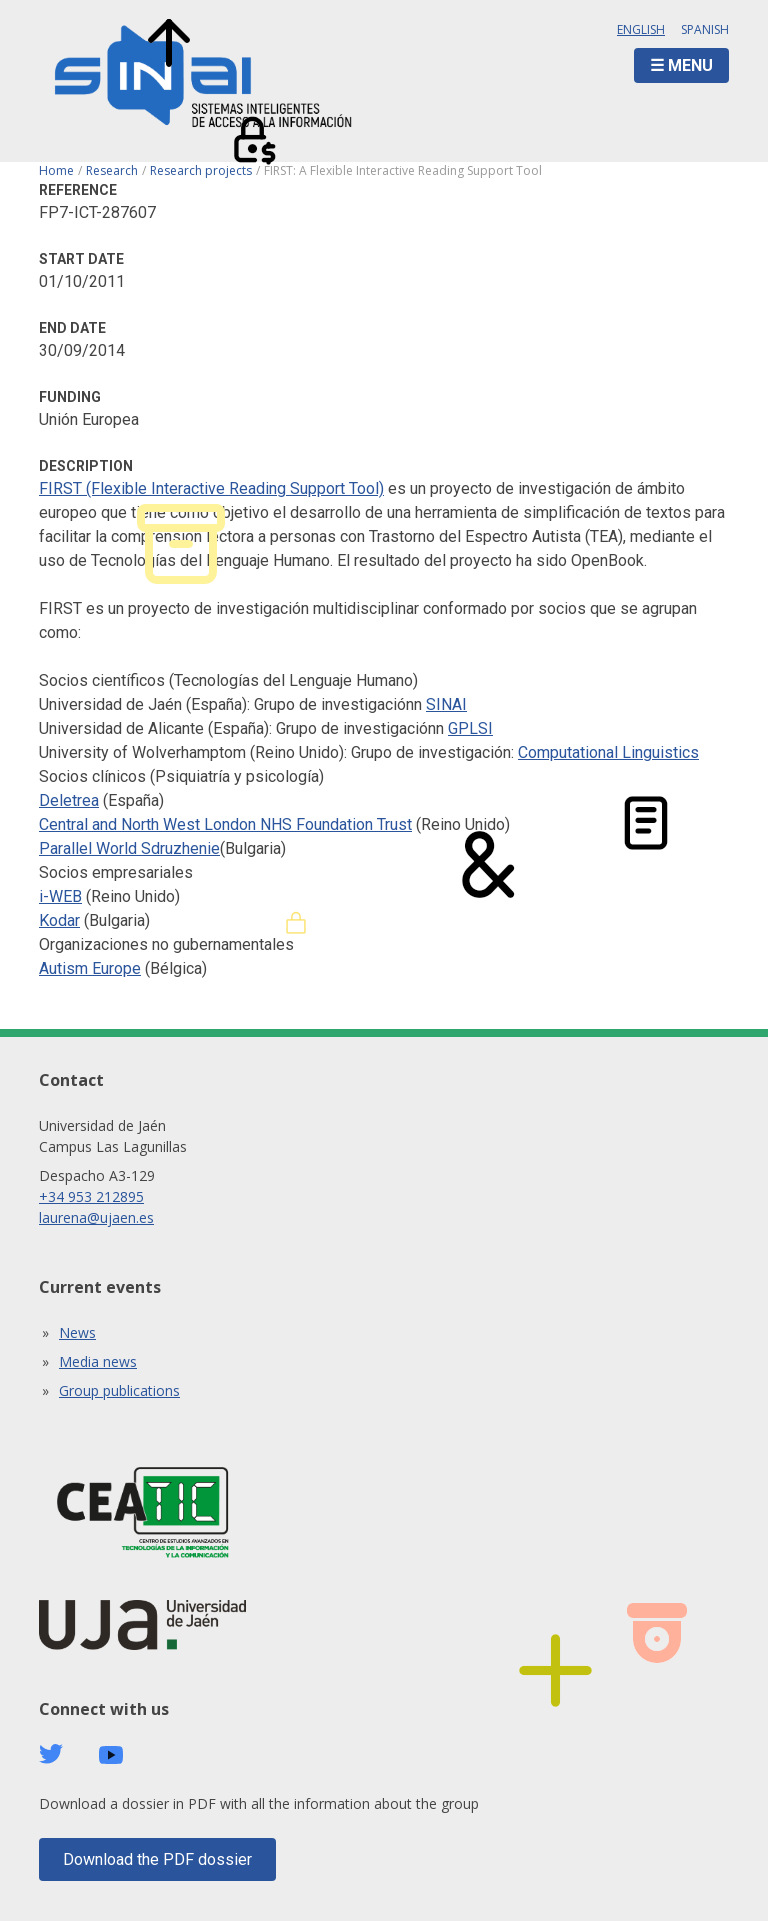  I want to click on insert ampersand symbol or special character, so click(484, 864).